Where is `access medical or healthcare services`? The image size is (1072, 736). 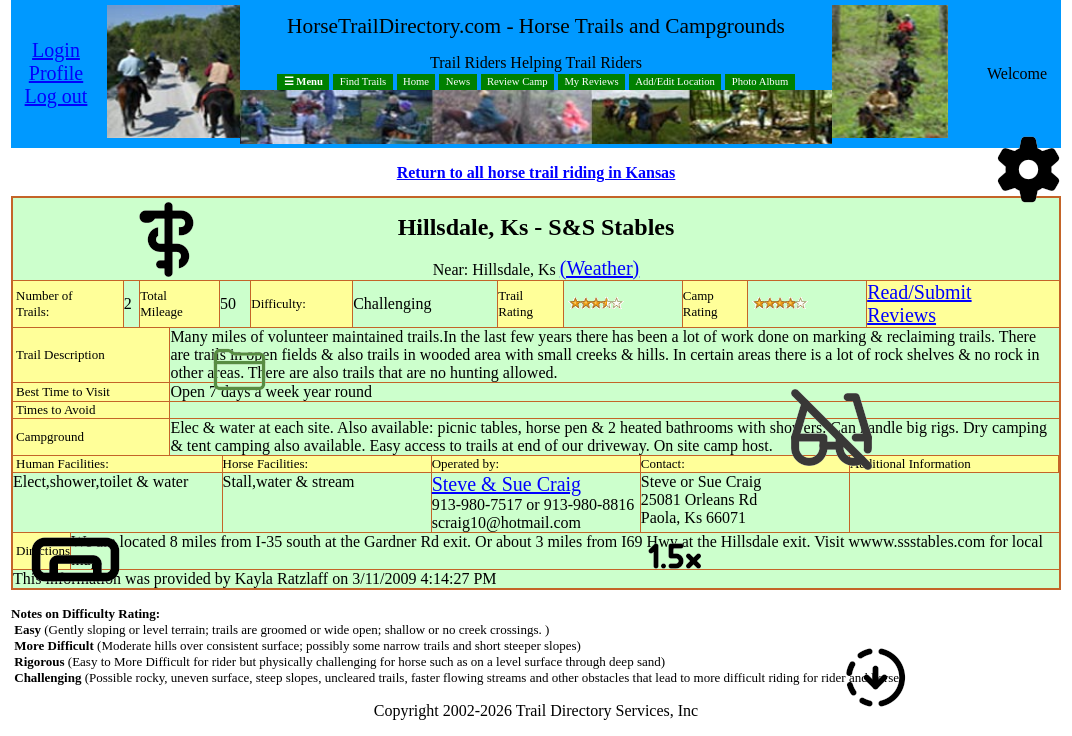 access medical or healthcare services is located at coordinates (168, 239).